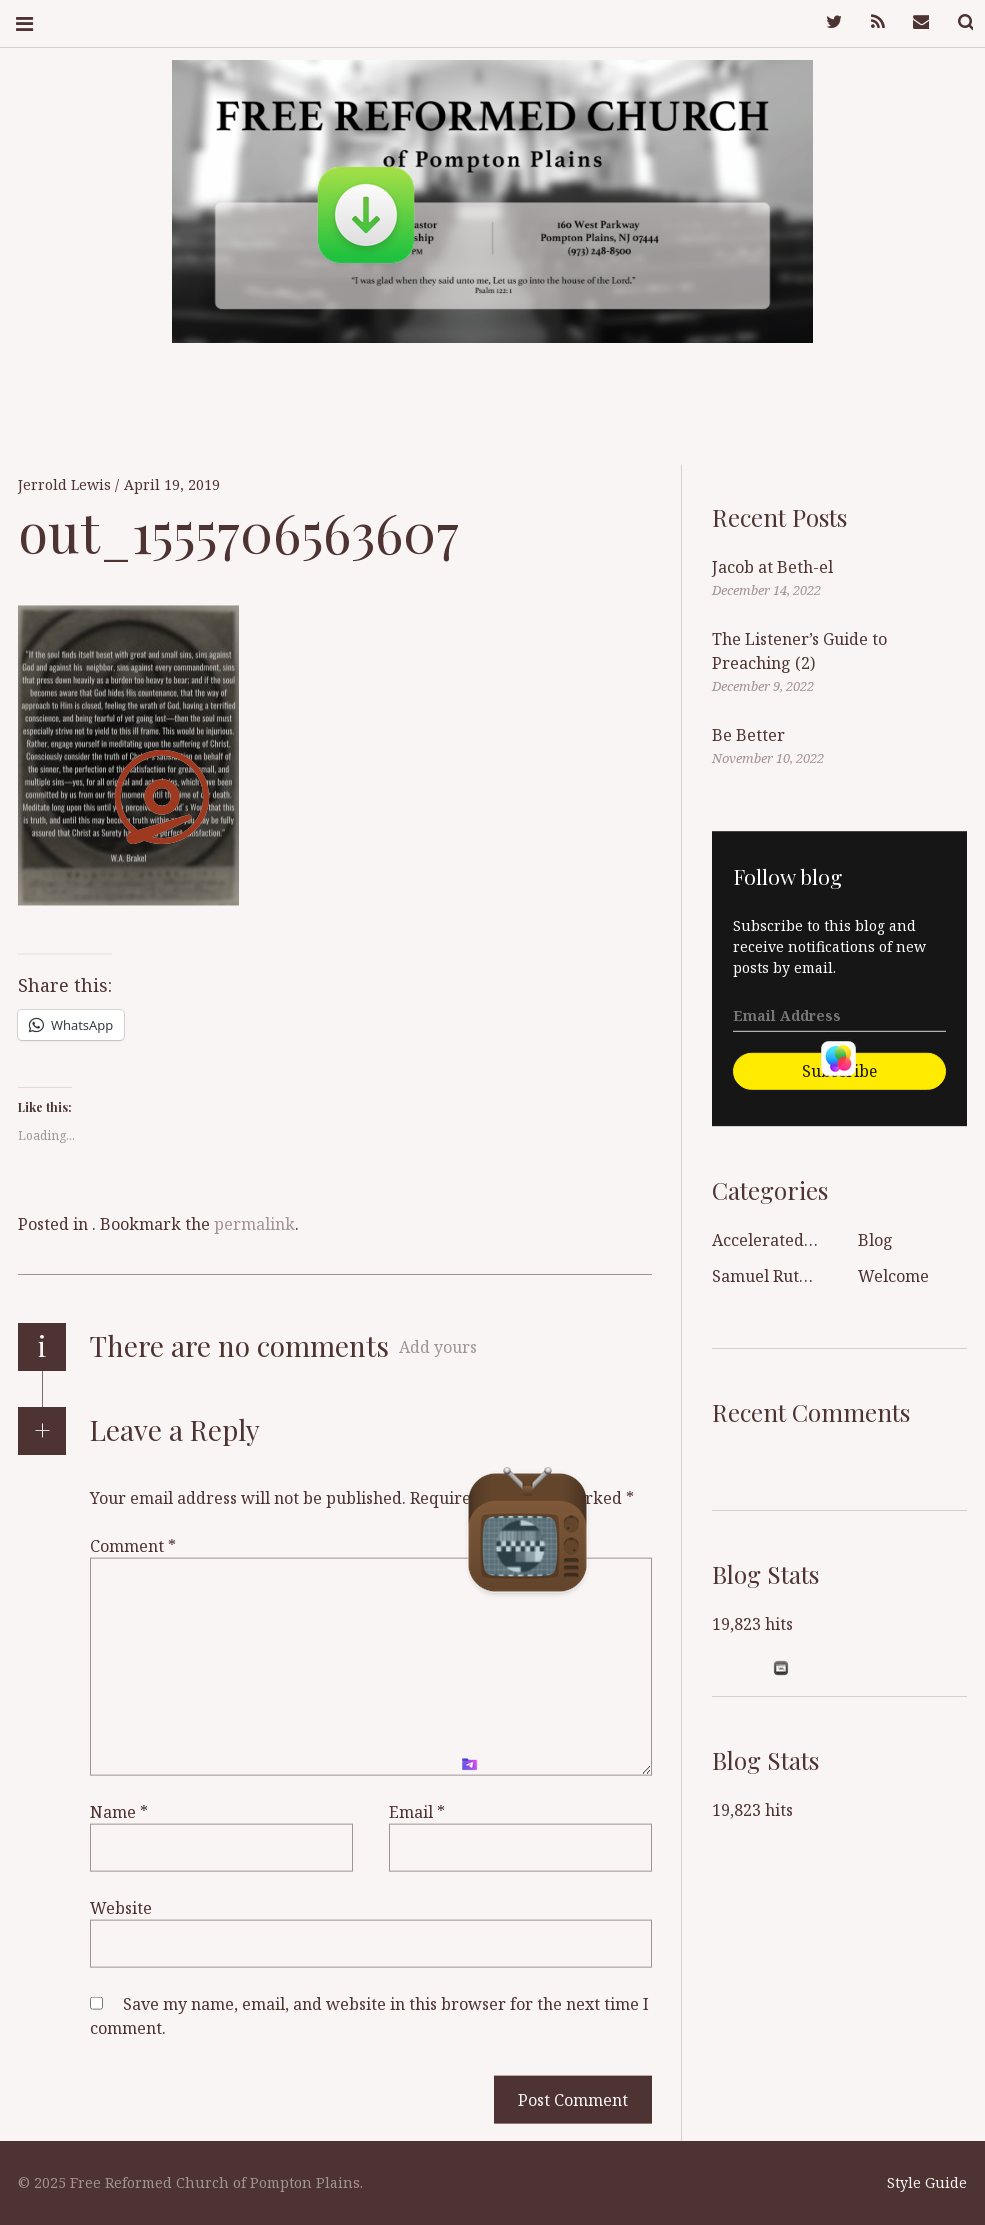  Describe the element at coordinates (162, 797) in the screenshot. I see `open disk utility to manage storage devices` at that location.